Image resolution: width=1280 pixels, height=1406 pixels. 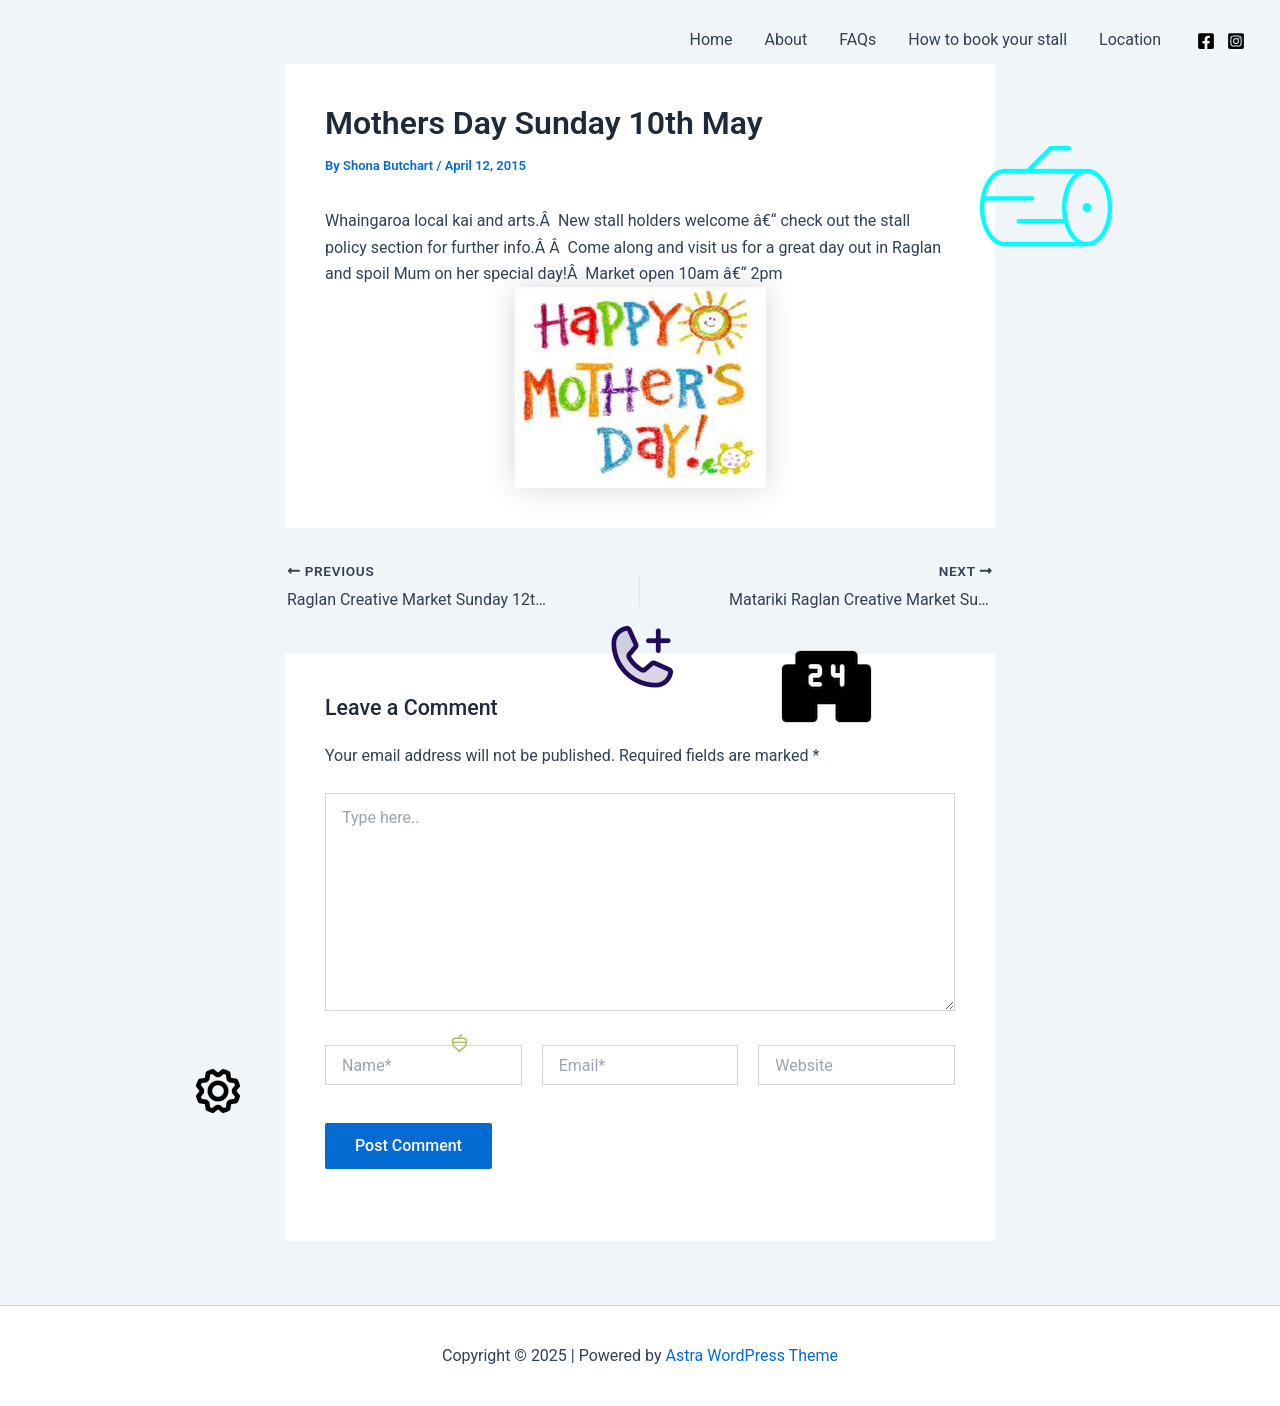 What do you see at coordinates (826, 686) in the screenshot?
I see `find nearby convenience stores` at bounding box center [826, 686].